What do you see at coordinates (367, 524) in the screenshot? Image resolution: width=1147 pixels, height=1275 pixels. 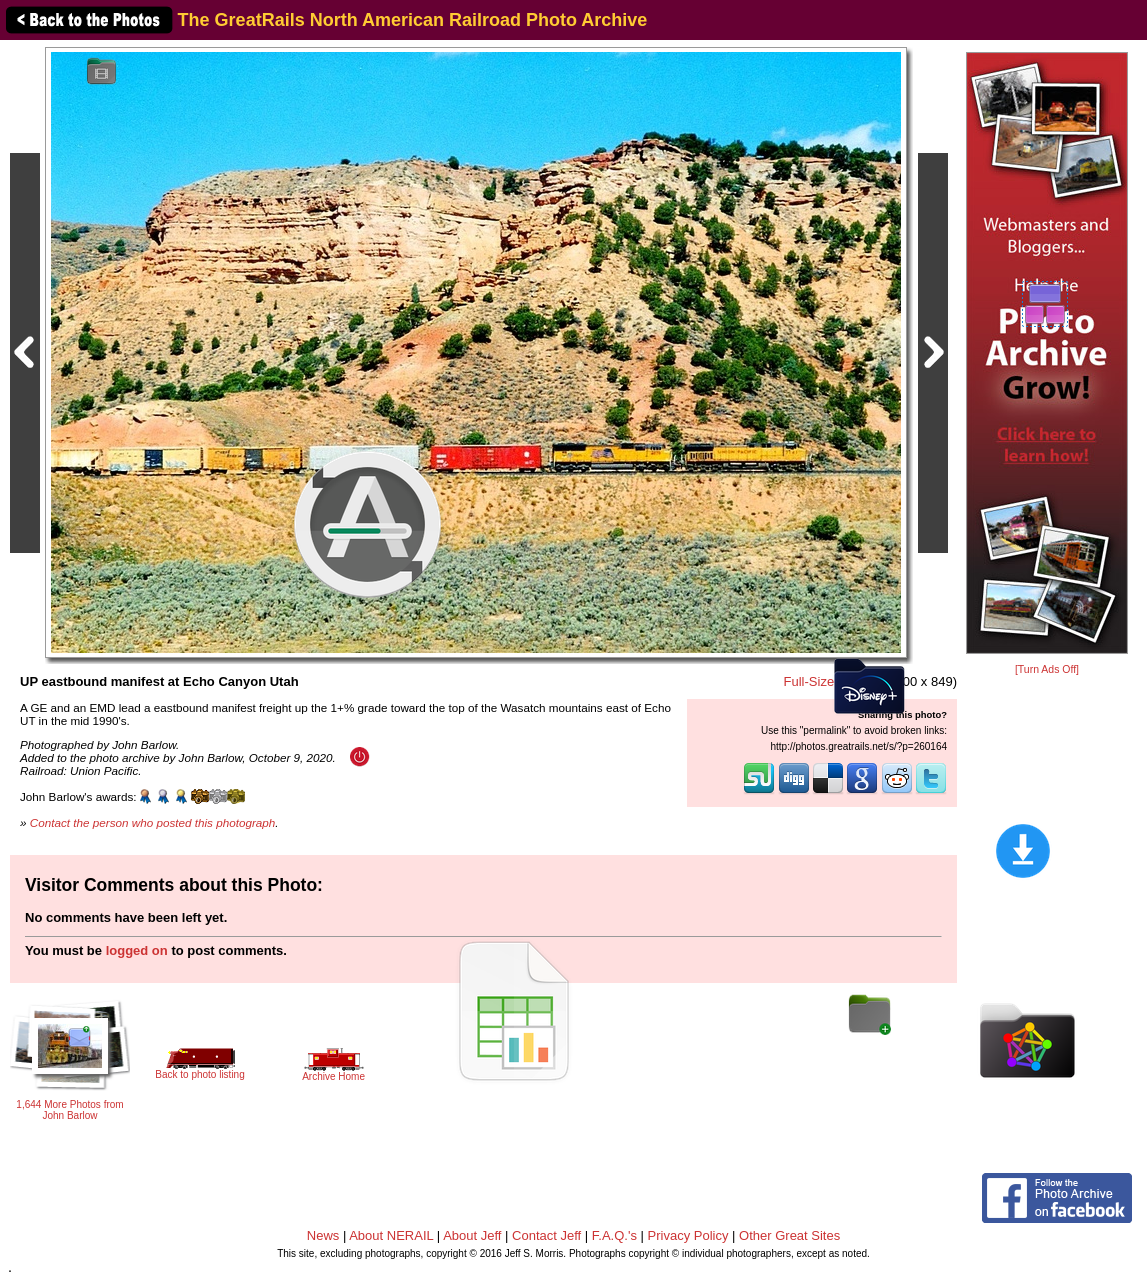 I see `open the software updater application` at bounding box center [367, 524].